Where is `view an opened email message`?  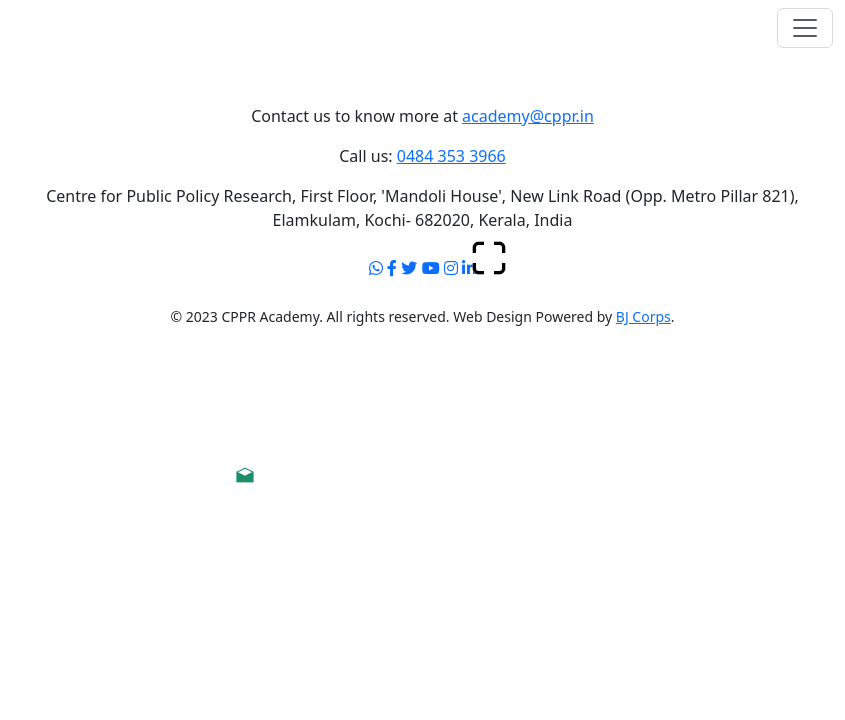
view an opened email message is located at coordinates (245, 475).